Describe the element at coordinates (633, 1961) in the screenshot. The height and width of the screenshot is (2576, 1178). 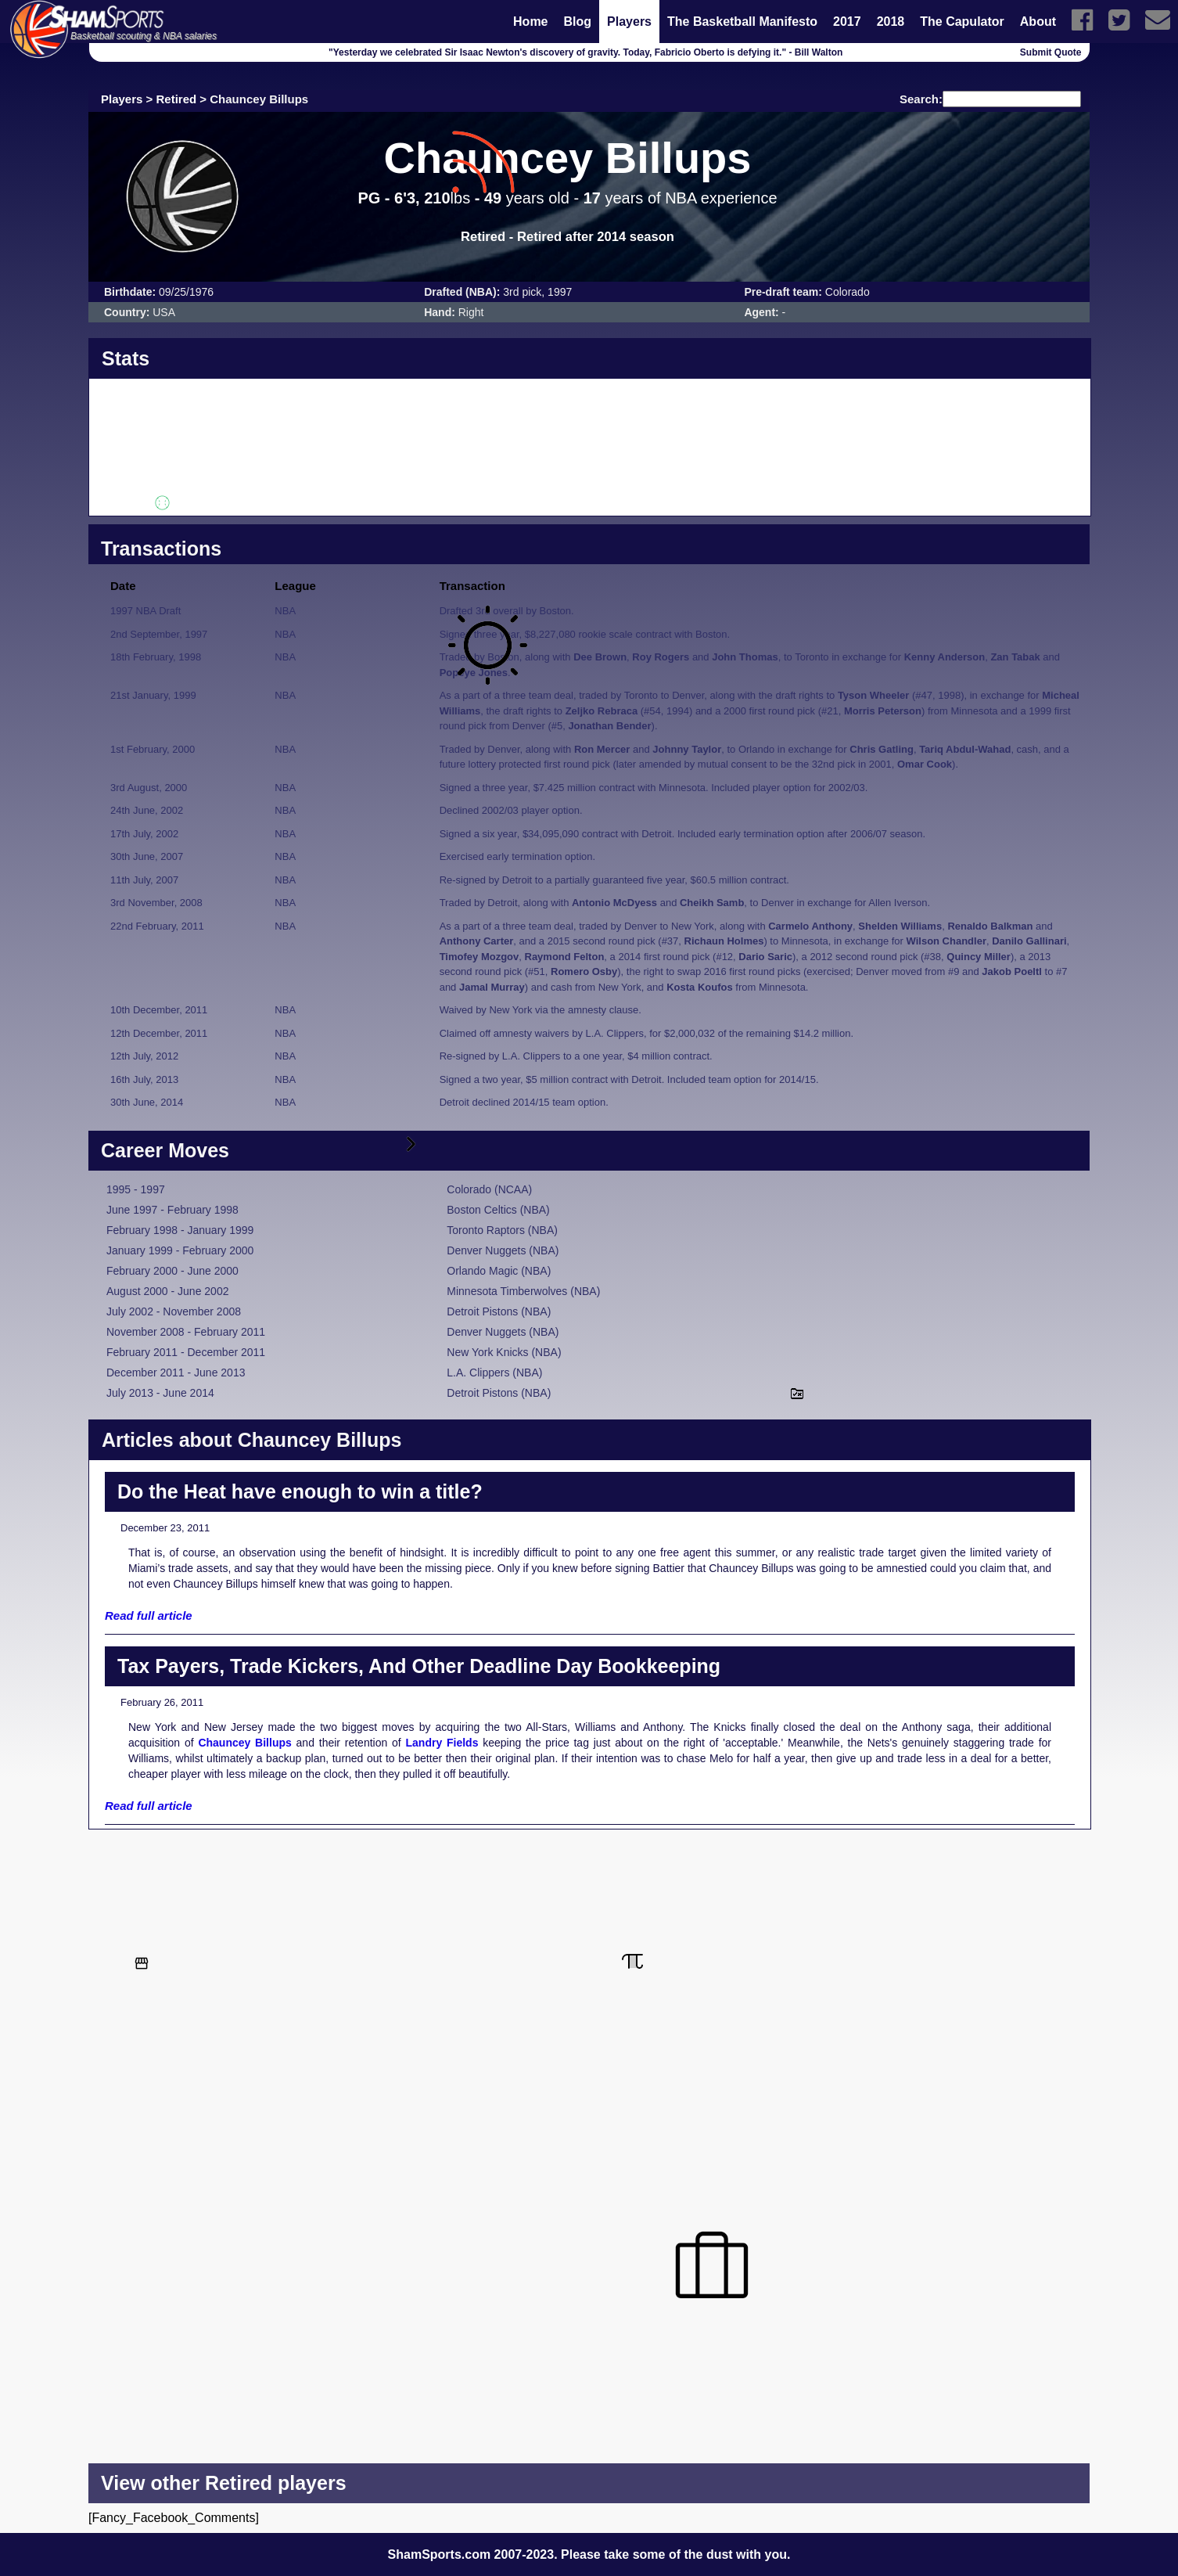
I see `access mathematical or scientific calculator functions` at that location.